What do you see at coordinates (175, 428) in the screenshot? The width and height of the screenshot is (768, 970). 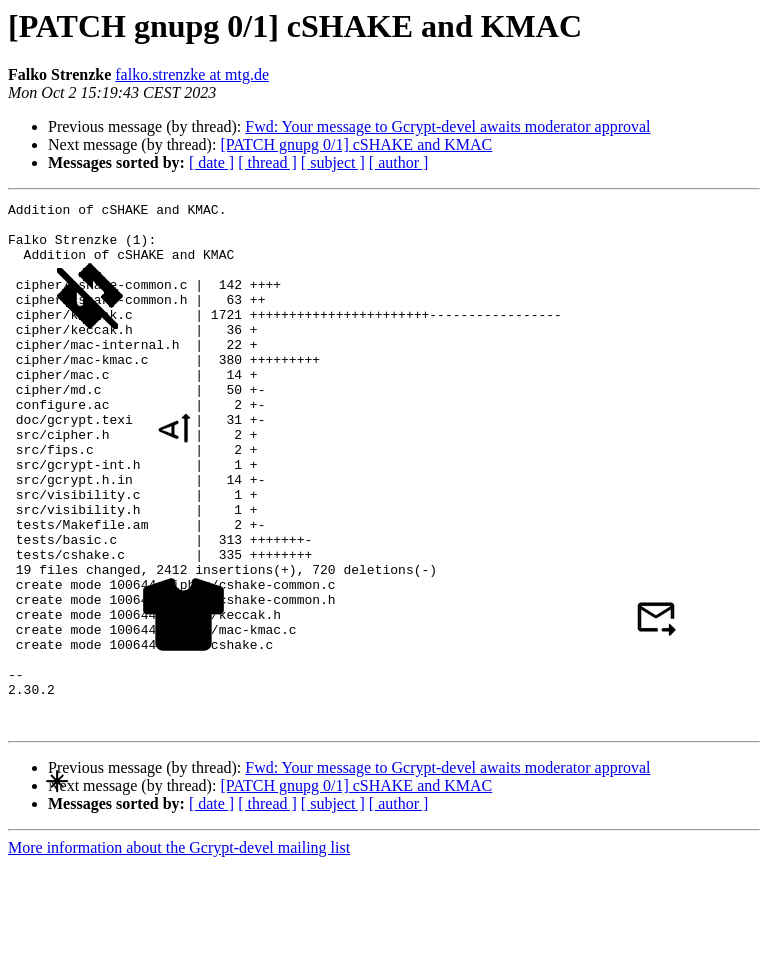 I see `rotate text orientation upward` at bounding box center [175, 428].